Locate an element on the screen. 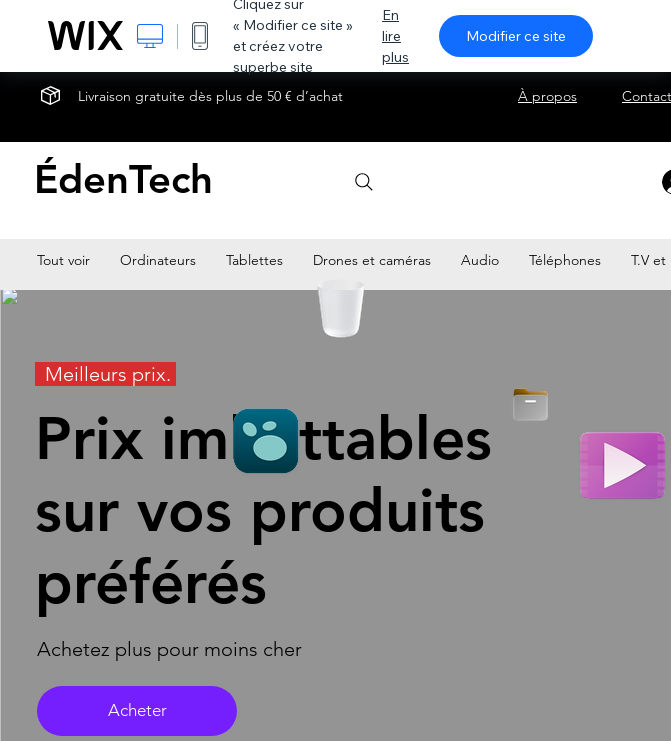 This screenshot has width=671, height=741. open logseq app is located at coordinates (266, 441).